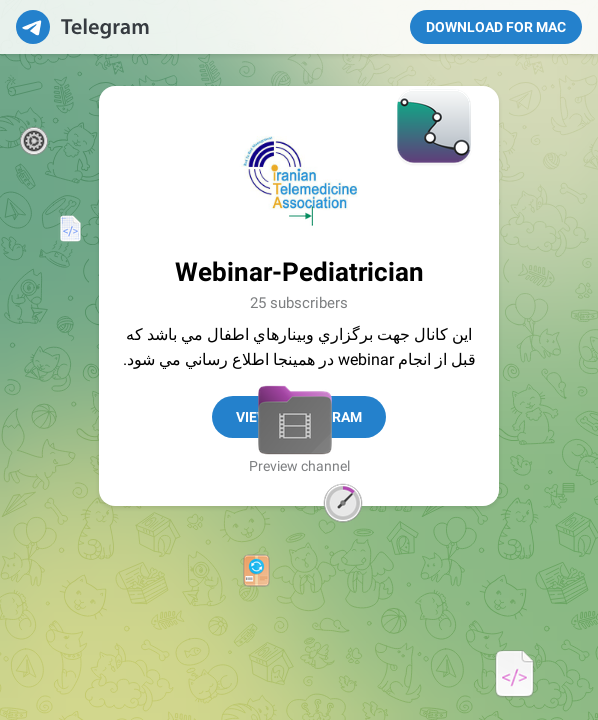 The image size is (598, 720). Describe the element at coordinates (301, 216) in the screenshot. I see `go to the last item in a list or sequence` at that location.